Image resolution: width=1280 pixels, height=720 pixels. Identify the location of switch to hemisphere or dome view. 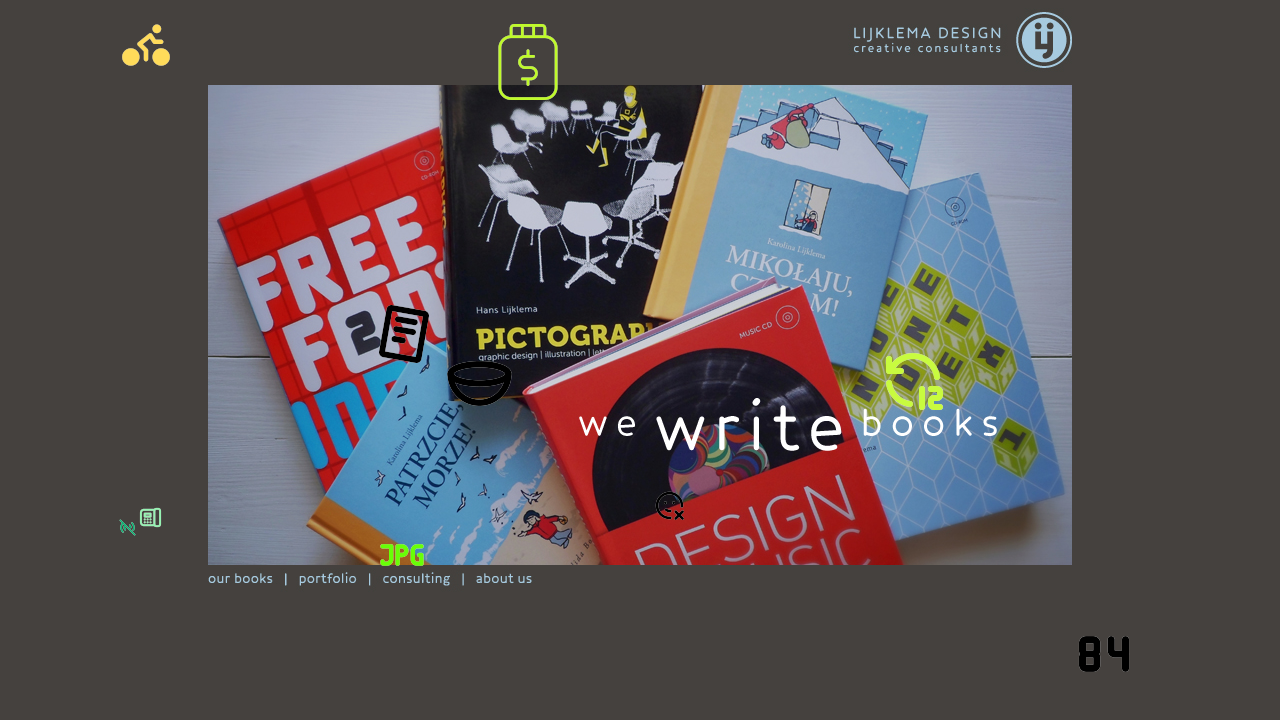
(479, 383).